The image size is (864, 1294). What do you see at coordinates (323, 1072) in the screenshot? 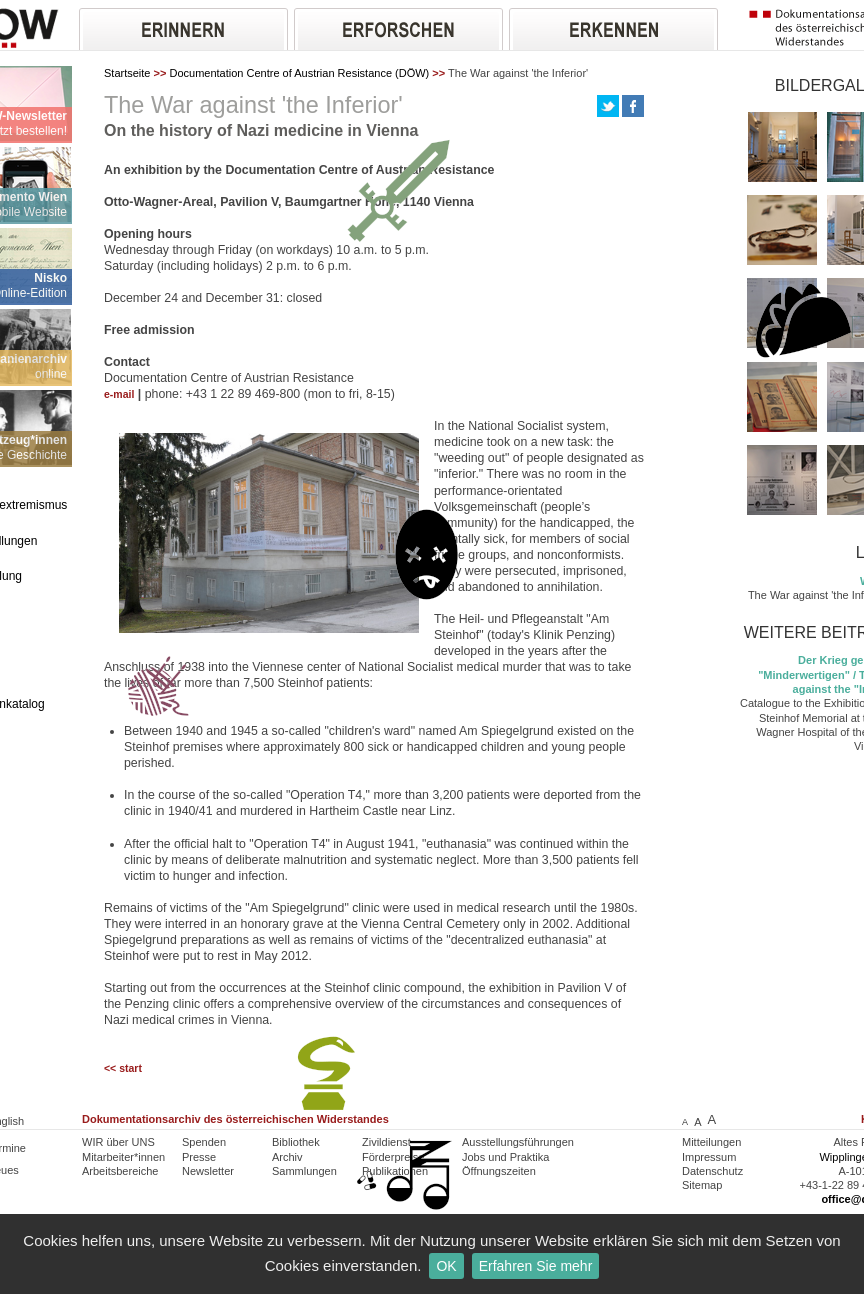
I see `access potion or alchemy inventory` at bounding box center [323, 1072].